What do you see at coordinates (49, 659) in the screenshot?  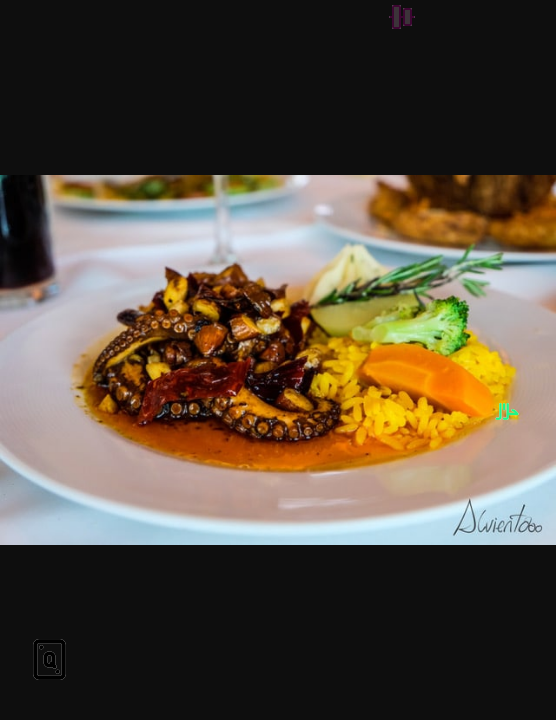 I see `queen playing card in a card game interface` at bounding box center [49, 659].